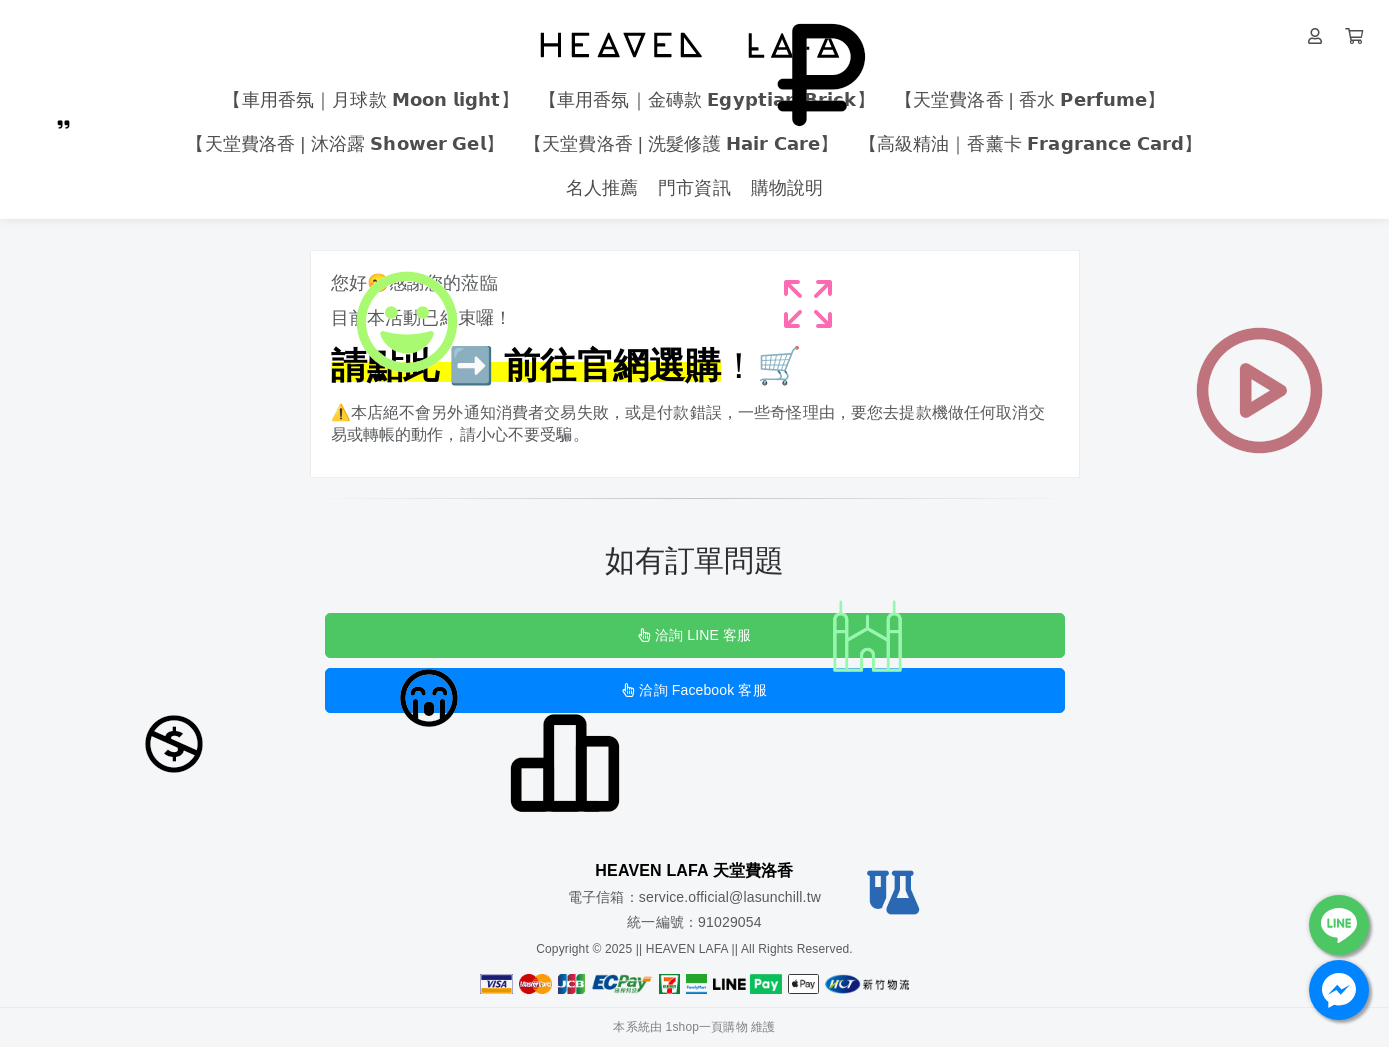 Image resolution: width=1389 pixels, height=1047 pixels. What do you see at coordinates (565, 763) in the screenshot?
I see `view analytics or statistics` at bounding box center [565, 763].